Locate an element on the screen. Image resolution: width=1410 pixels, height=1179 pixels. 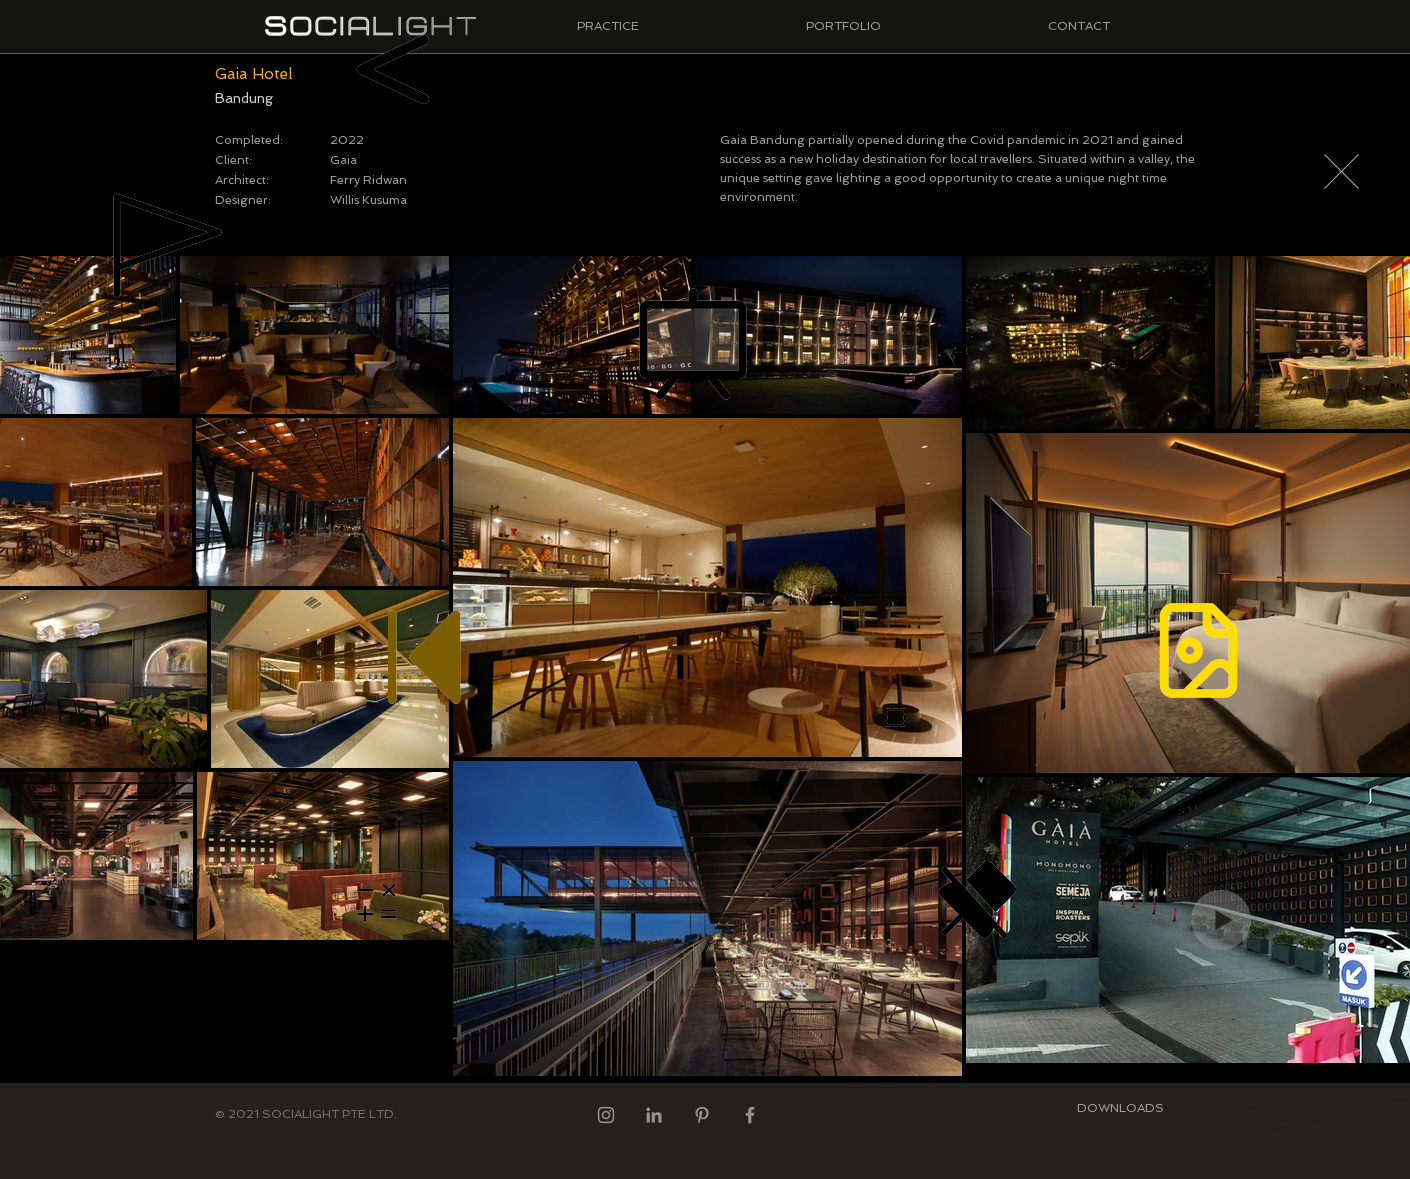
select or define a region is located at coordinates (895, 717).